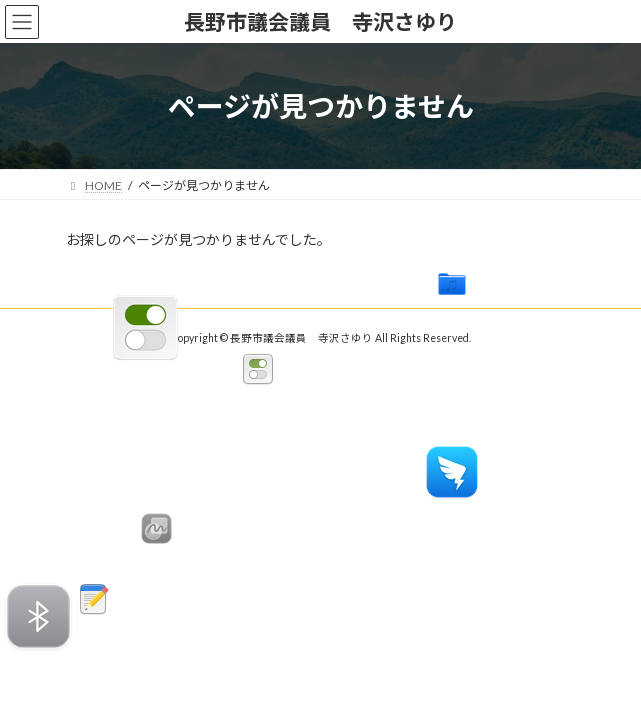  I want to click on open freeform app for brainstorming and sketching, so click(156, 528).